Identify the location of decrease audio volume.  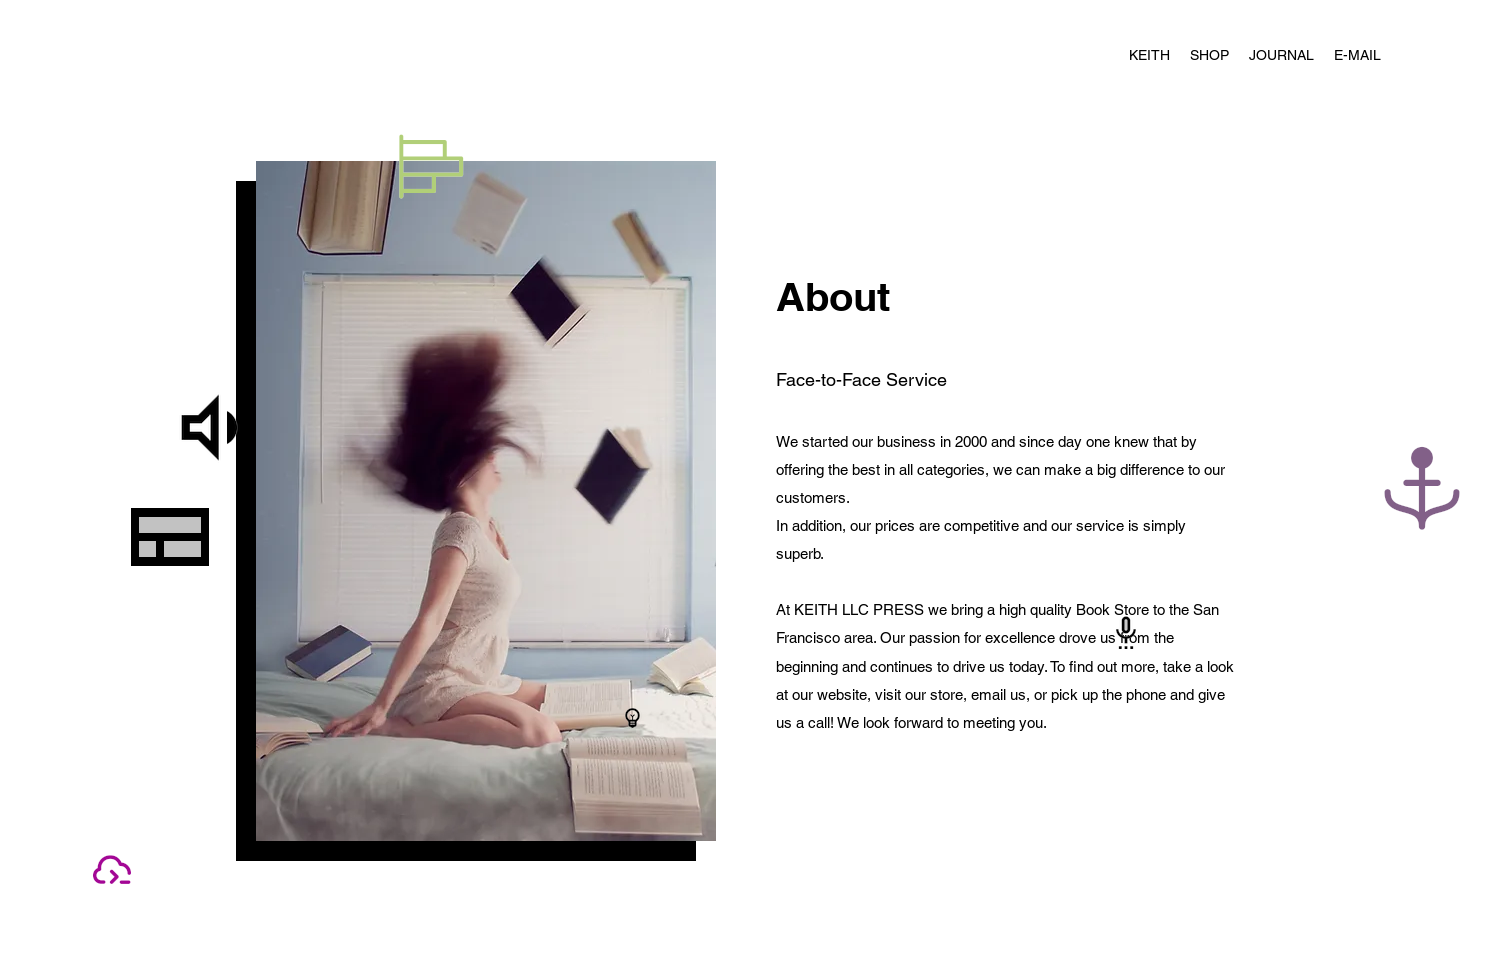
(210, 427).